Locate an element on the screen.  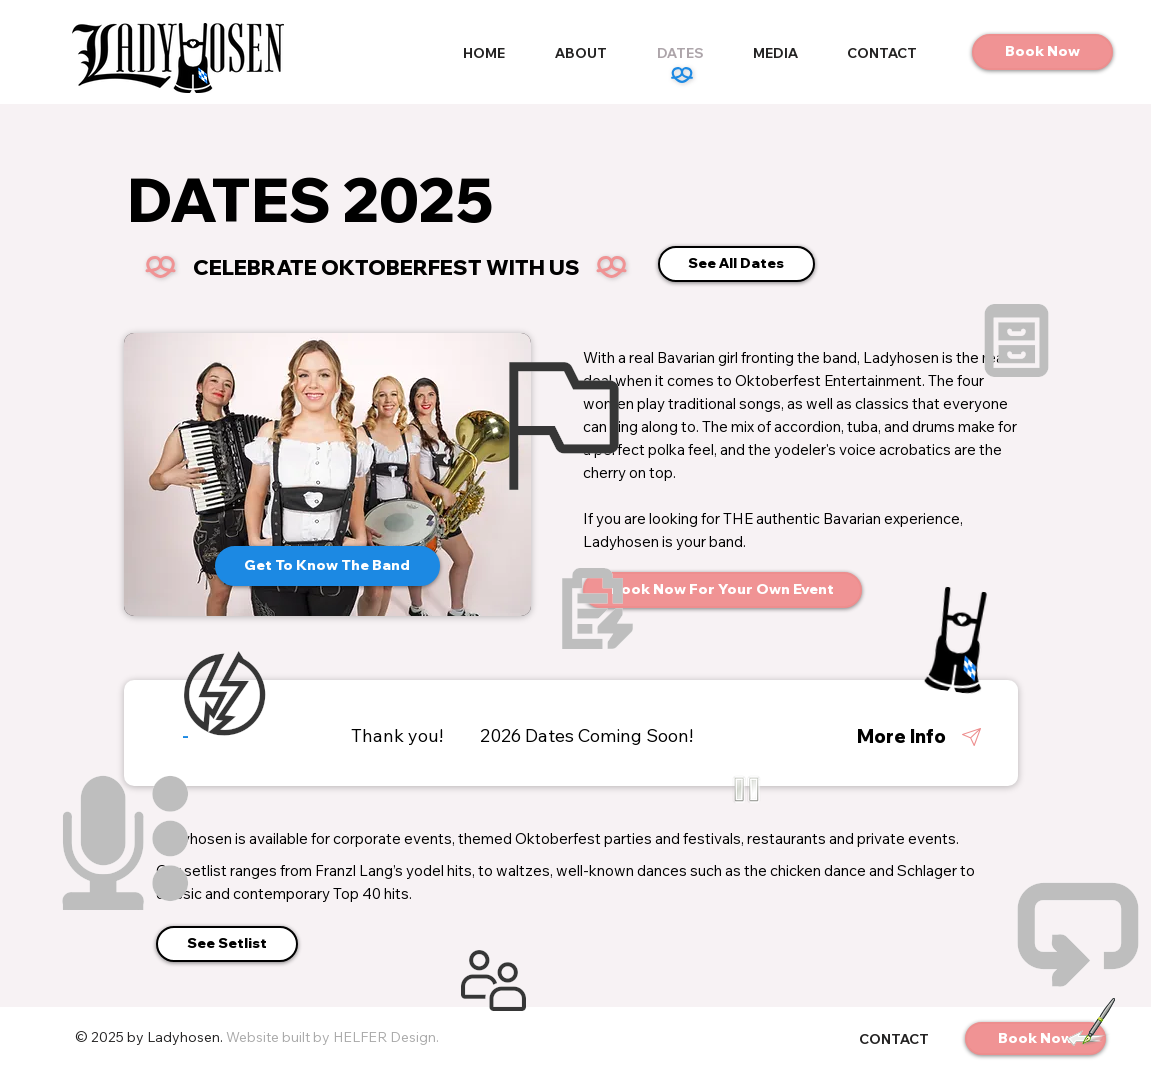
microphone input level is high is located at coordinates (125, 838).